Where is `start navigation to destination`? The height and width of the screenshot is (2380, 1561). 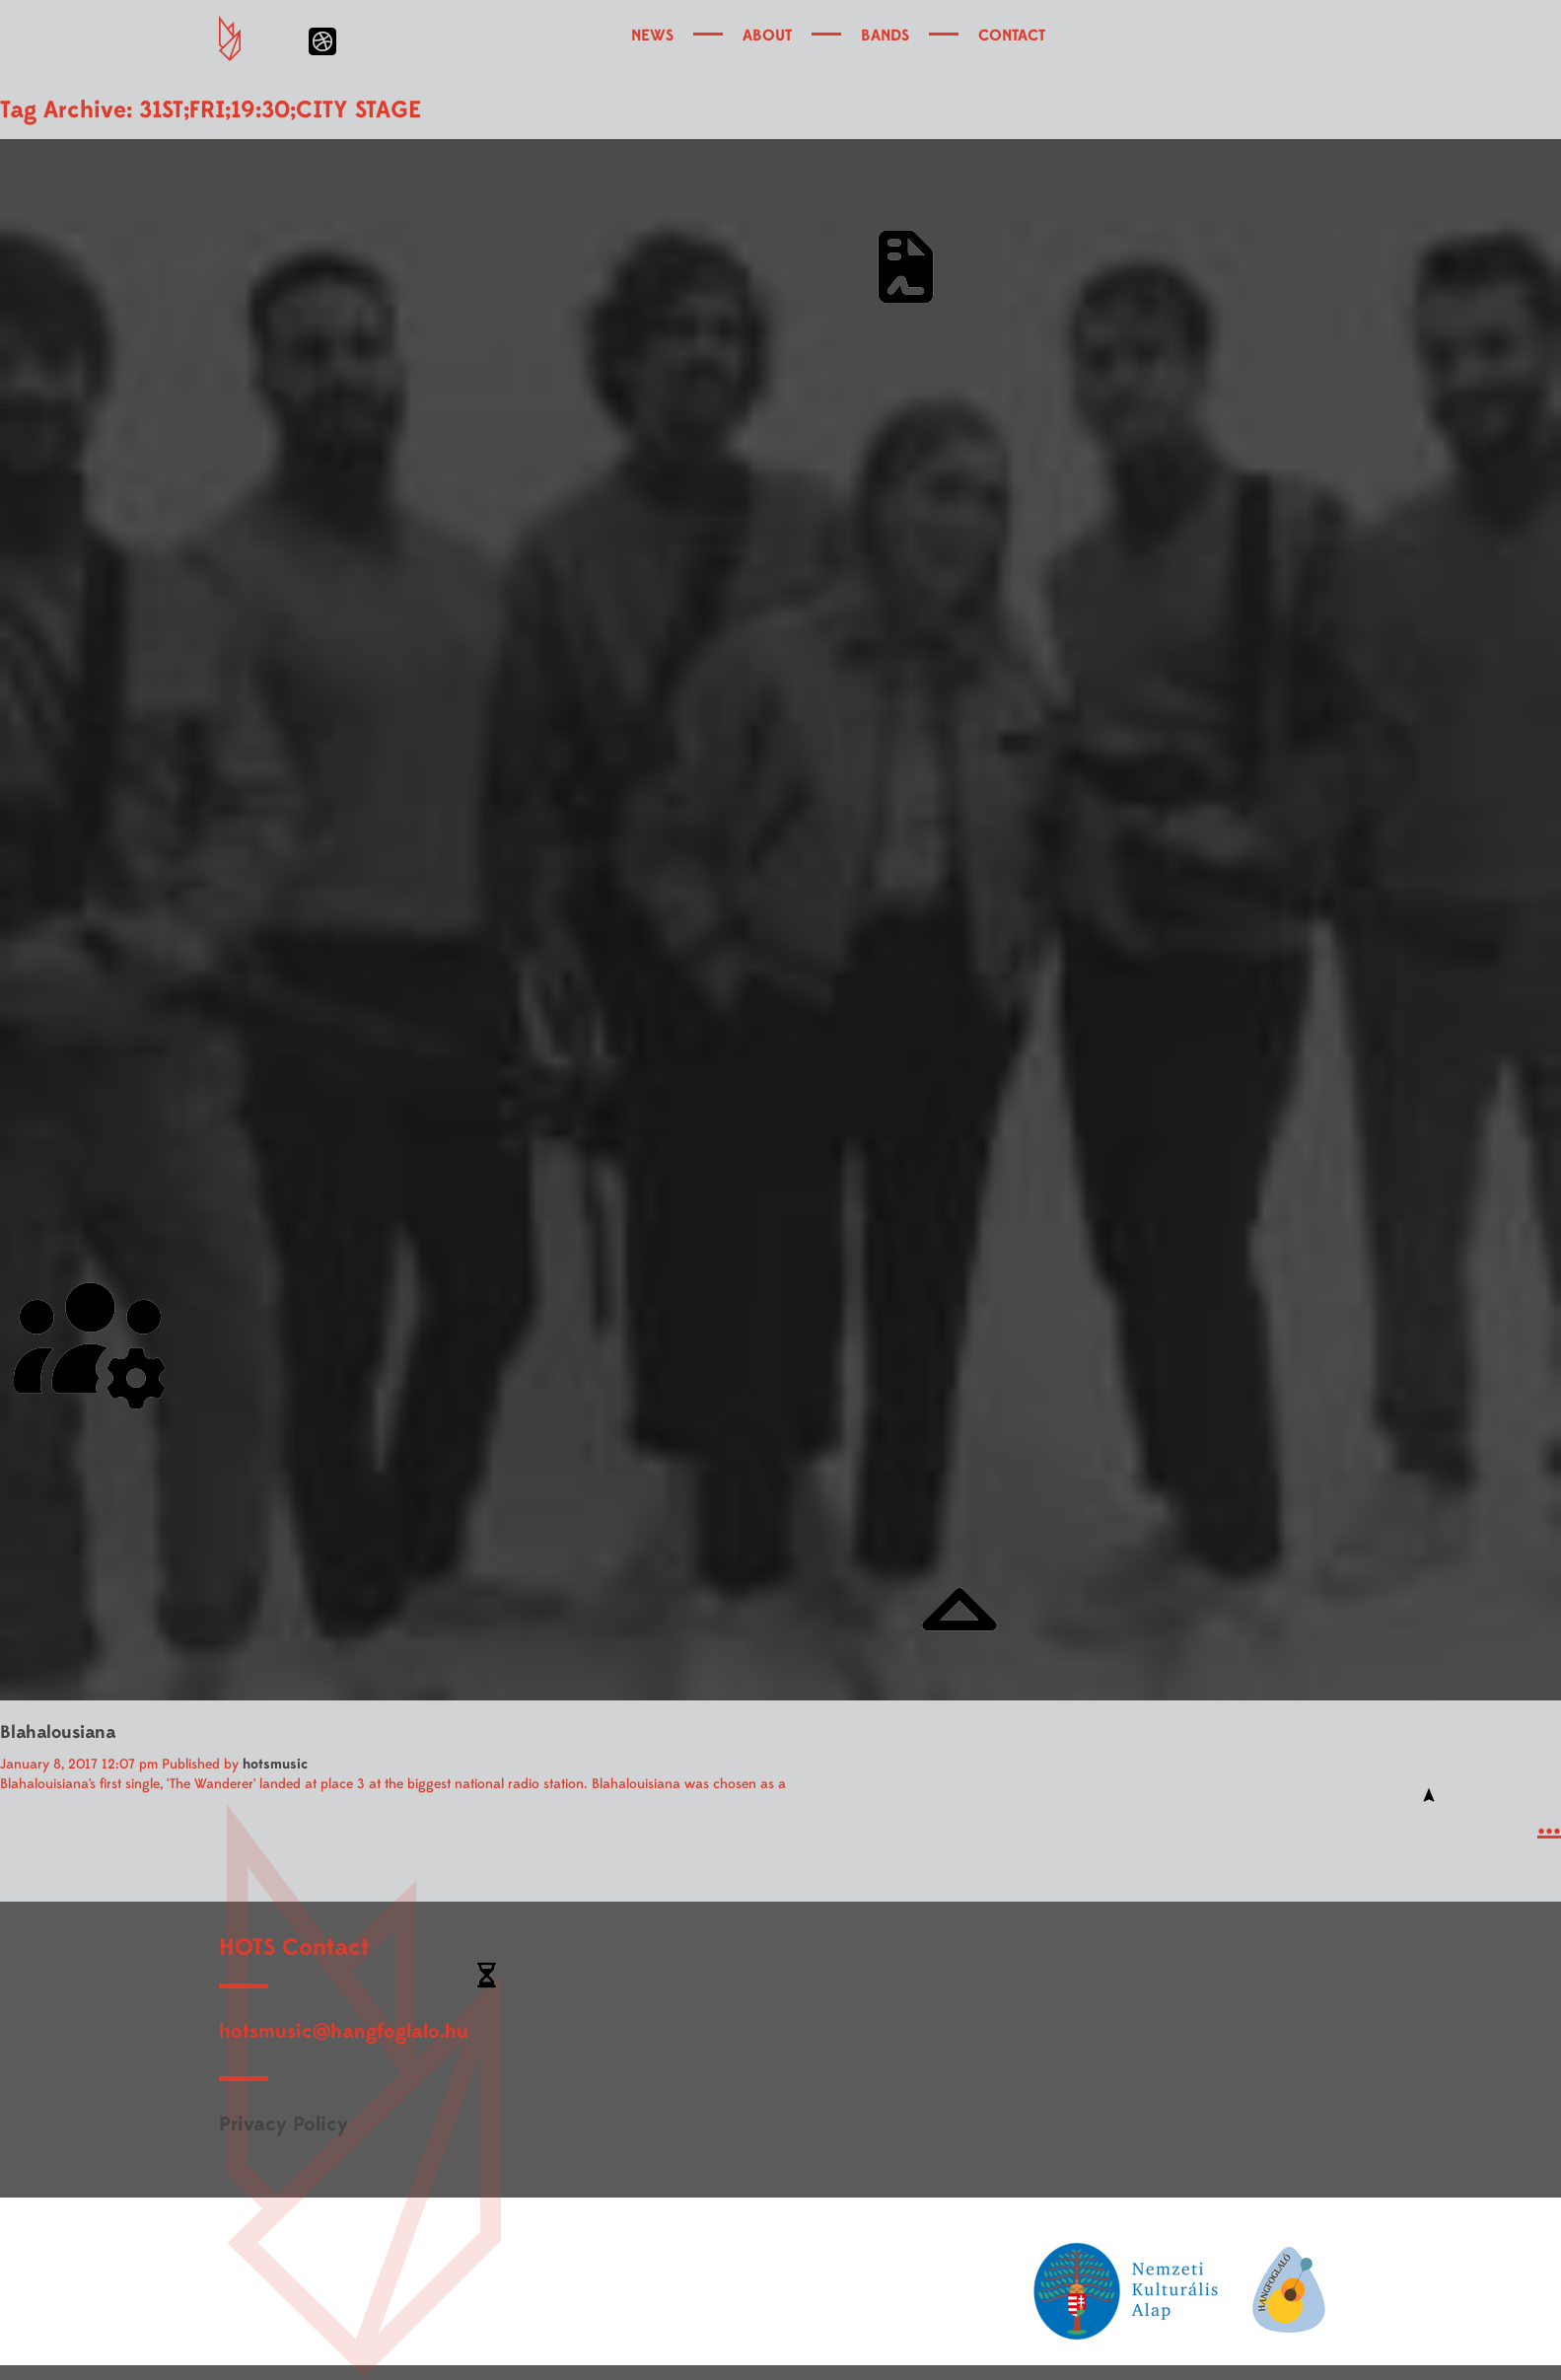
start navigation to destination is located at coordinates (1429, 1795).